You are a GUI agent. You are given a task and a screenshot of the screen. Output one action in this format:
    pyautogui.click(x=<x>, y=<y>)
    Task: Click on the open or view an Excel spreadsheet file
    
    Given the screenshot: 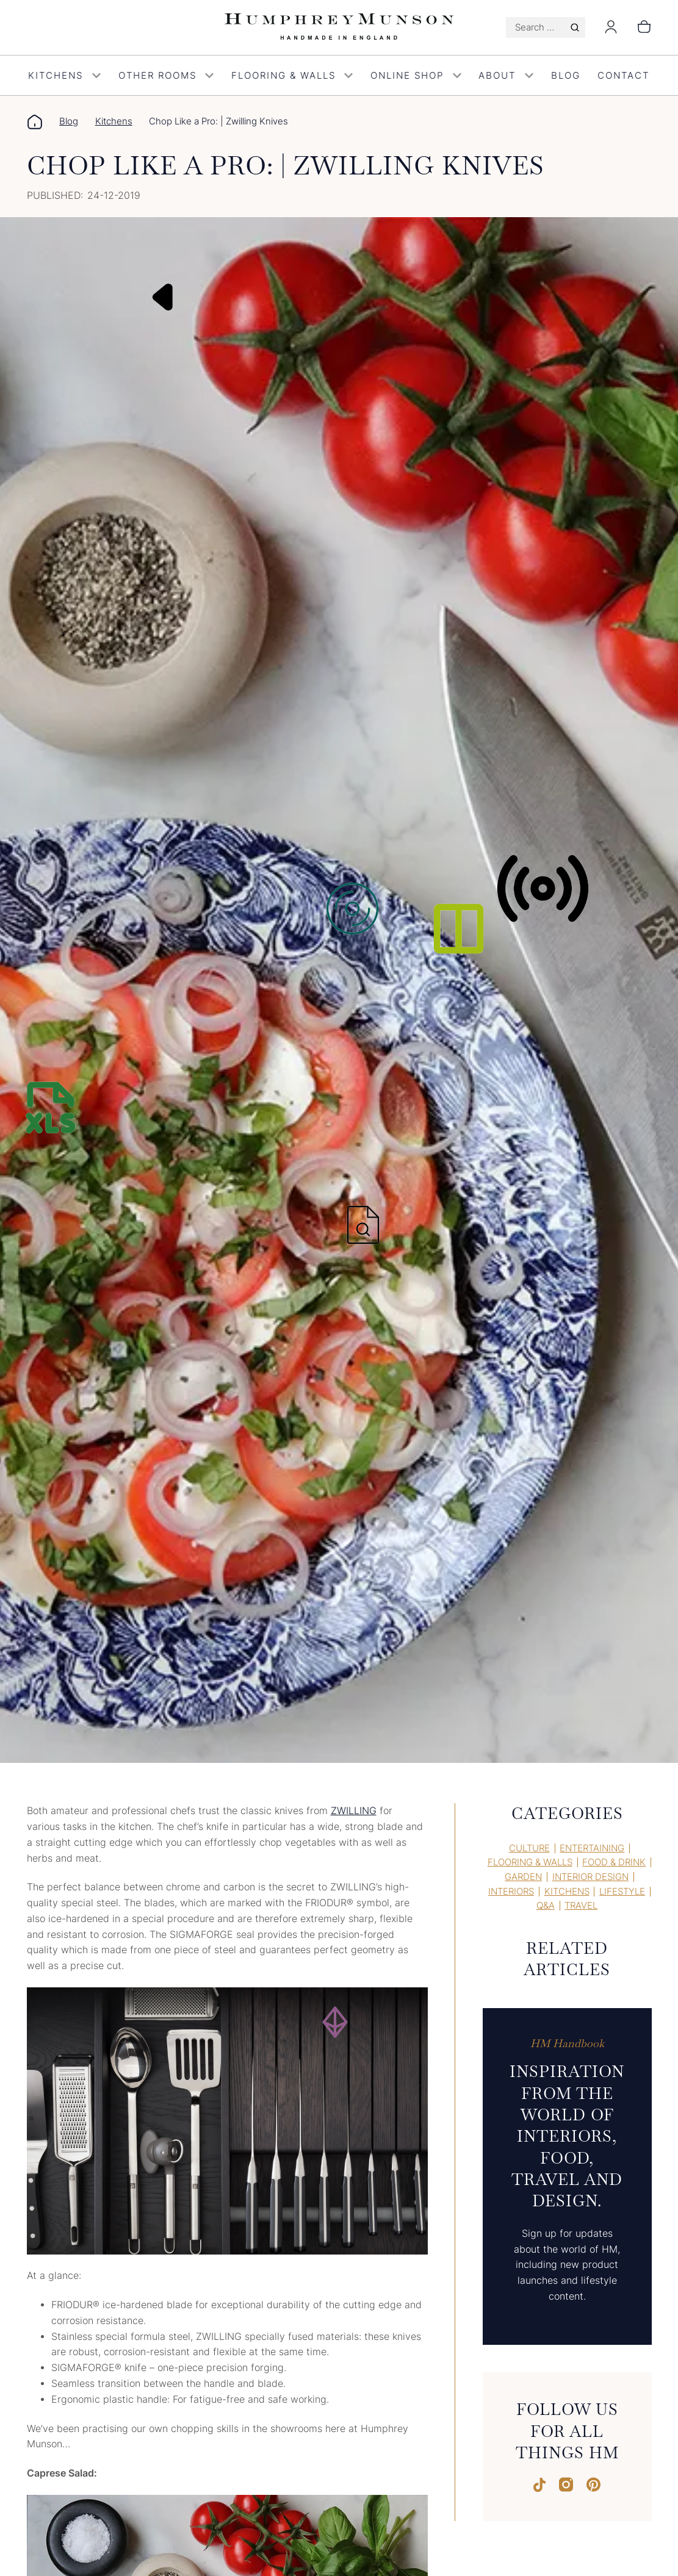 What is the action you would take?
    pyautogui.click(x=51, y=1110)
    